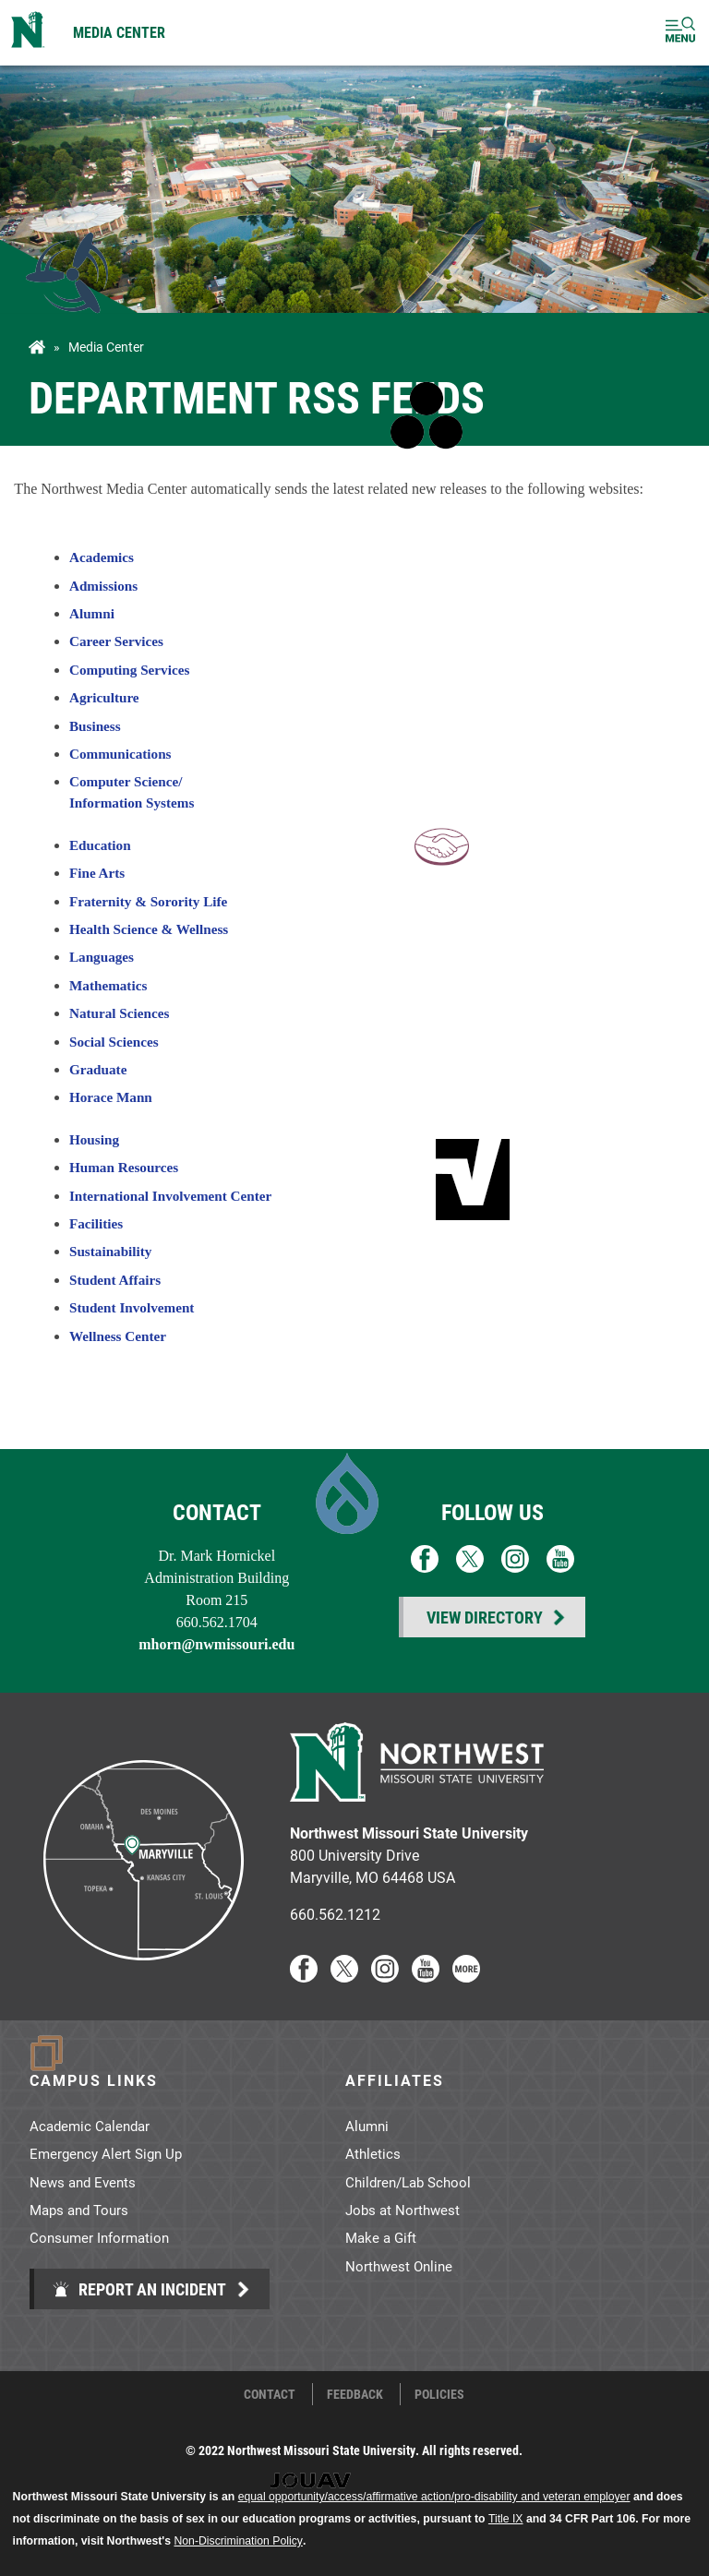  What do you see at coordinates (347, 1493) in the screenshot?
I see `link to drupal CMS platform` at bounding box center [347, 1493].